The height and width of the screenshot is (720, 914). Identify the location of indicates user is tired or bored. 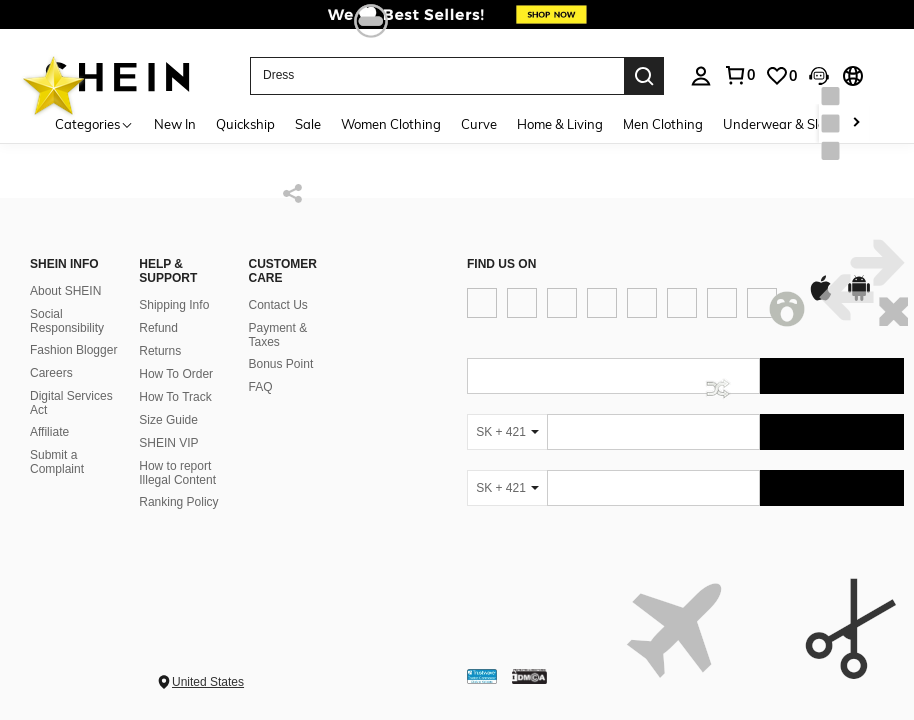
(787, 309).